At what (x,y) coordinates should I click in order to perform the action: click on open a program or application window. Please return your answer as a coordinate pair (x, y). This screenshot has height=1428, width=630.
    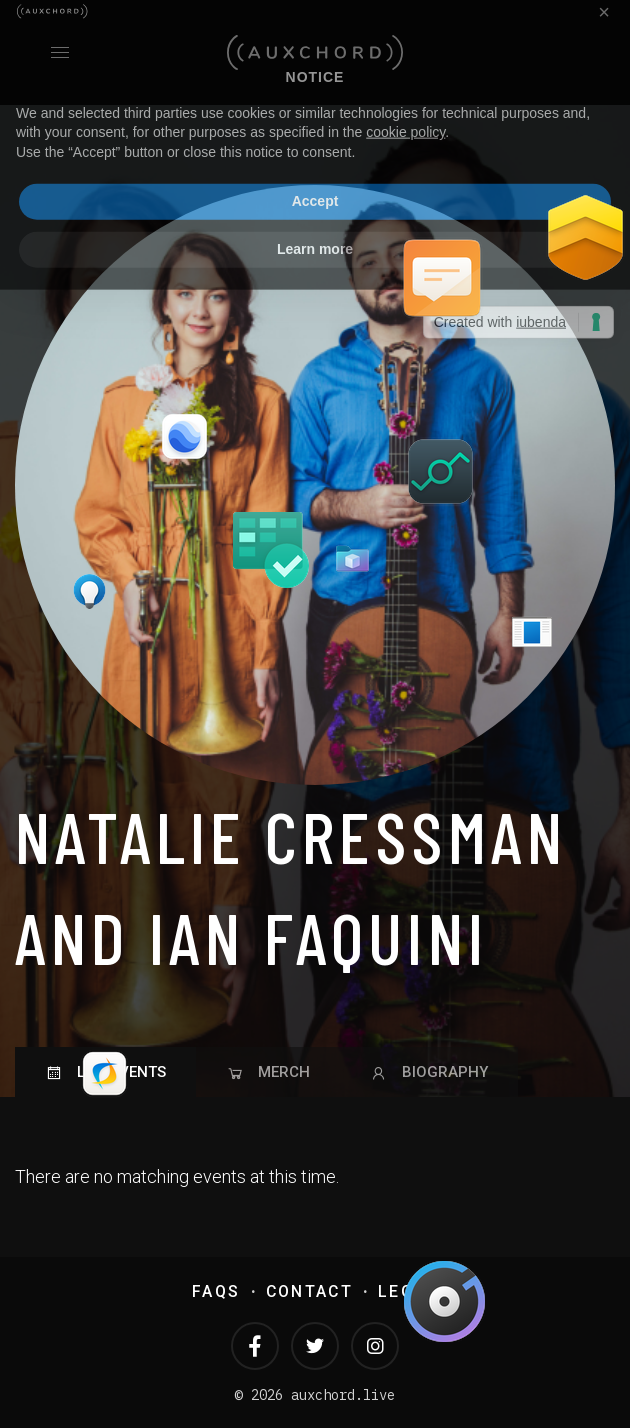
    Looking at the image, I should click on (532, 632).